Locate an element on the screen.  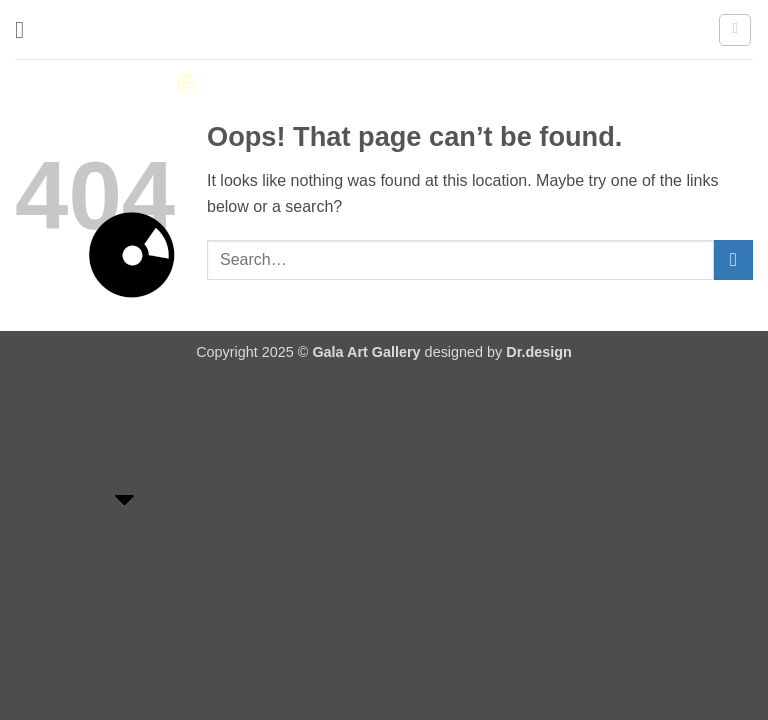
no internet connection is located at coordinates (186, 83).